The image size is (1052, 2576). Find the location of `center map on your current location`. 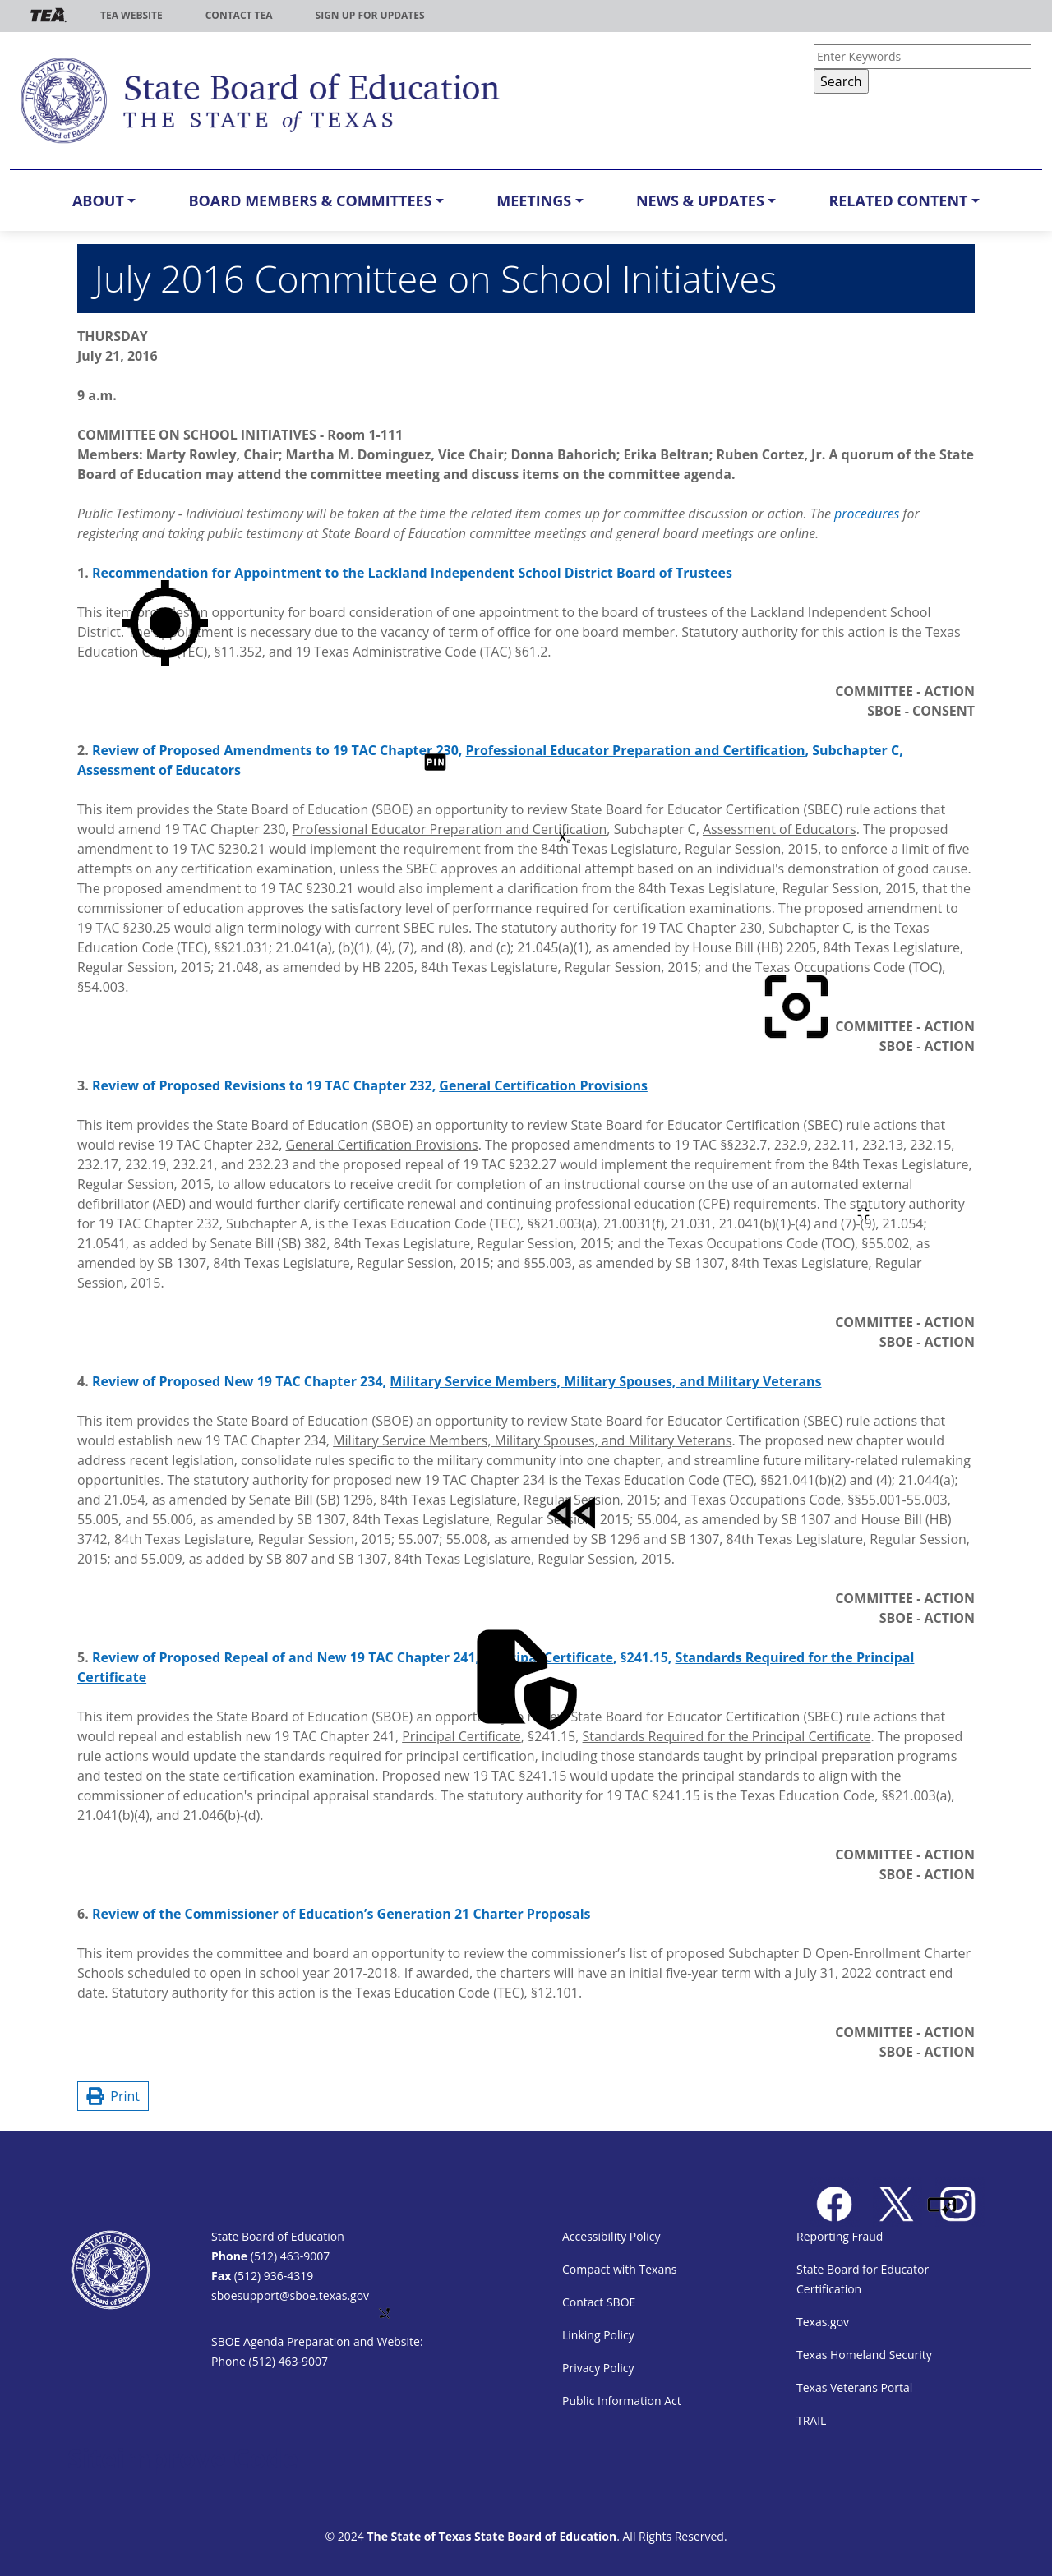

center map on your current location is located at coordinates (165, 623).